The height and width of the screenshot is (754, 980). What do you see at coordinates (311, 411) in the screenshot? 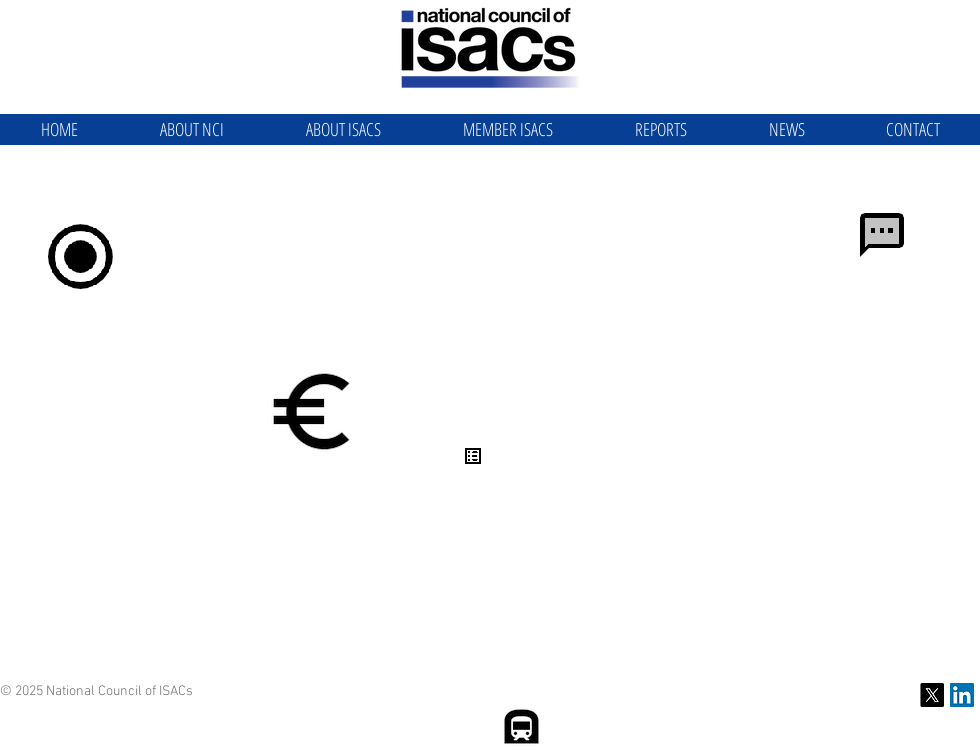
I see `view prices in euros` at bounding box center [311, 411].